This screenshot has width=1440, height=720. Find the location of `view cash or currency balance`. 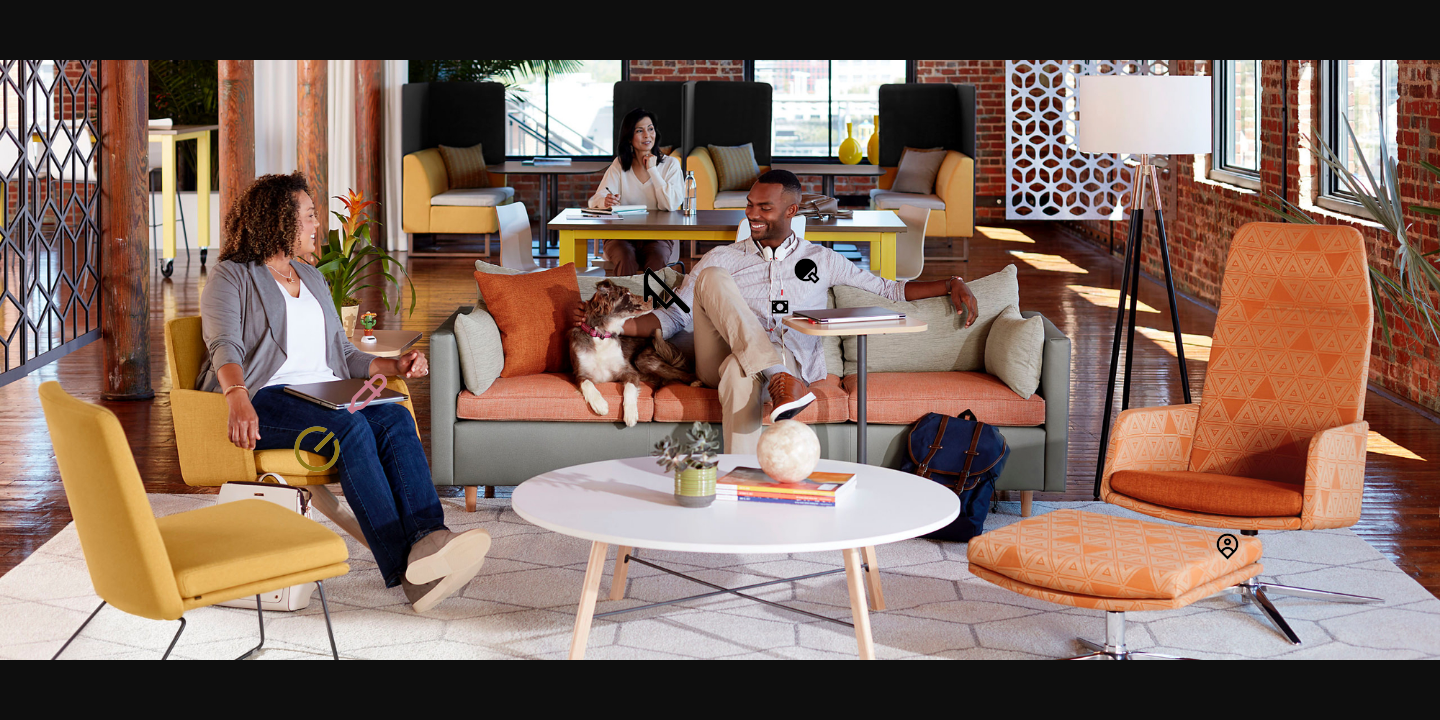

view cash or currency balance is located at coordinates (780, 307).